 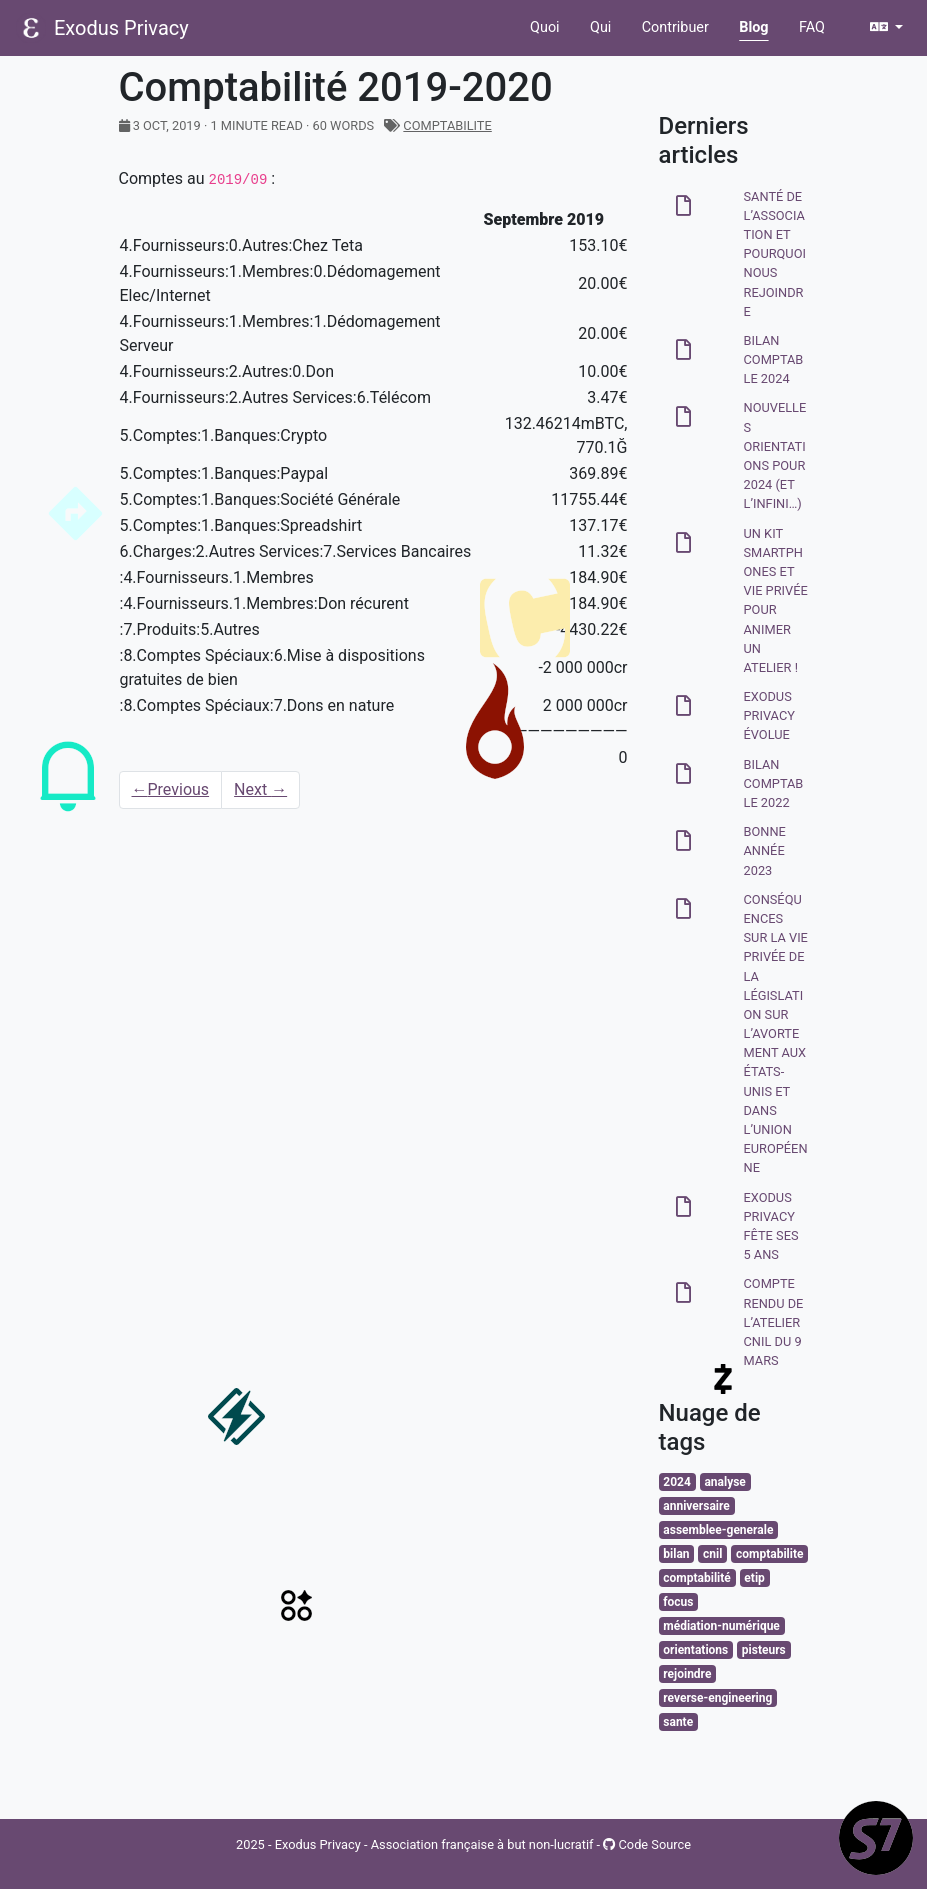 What do you see at coordinates (236, 1416) in the screenshot?
I see `honeybadger application monitoring service logo` at bounding box center [236, 1416].